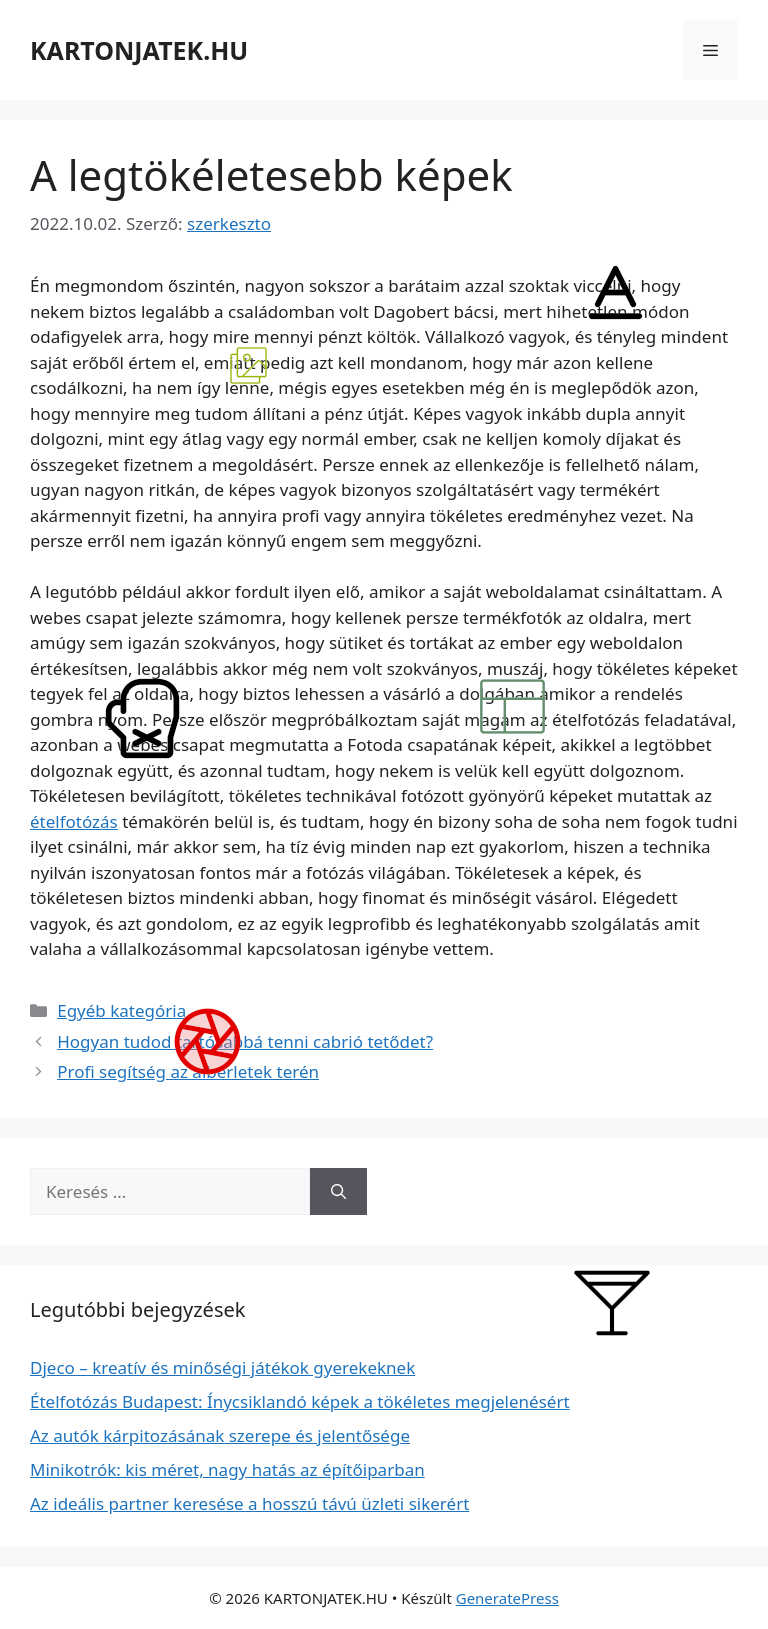  I want to click on adjust camera aperture settings, so click(207, 1041).